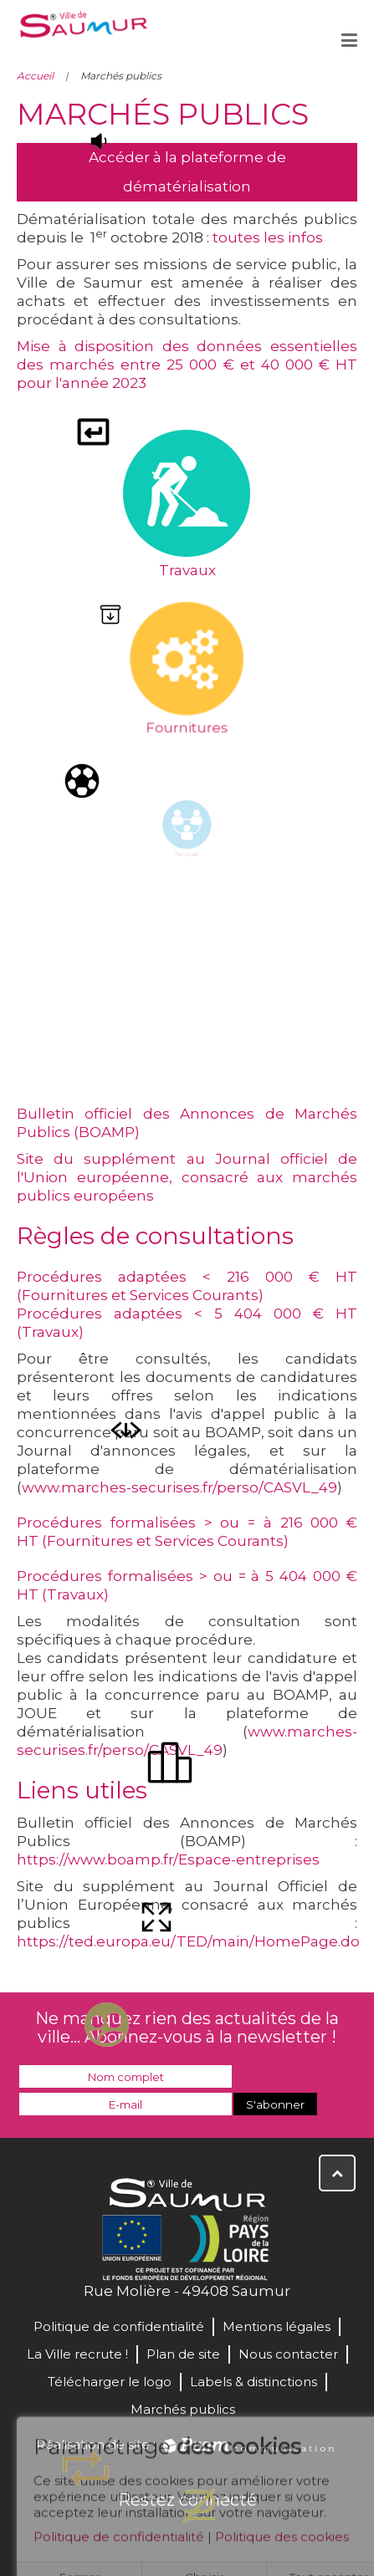  Describe the element at coordinates (110, 615) in the screenshot. I see `archive this item` at that location.